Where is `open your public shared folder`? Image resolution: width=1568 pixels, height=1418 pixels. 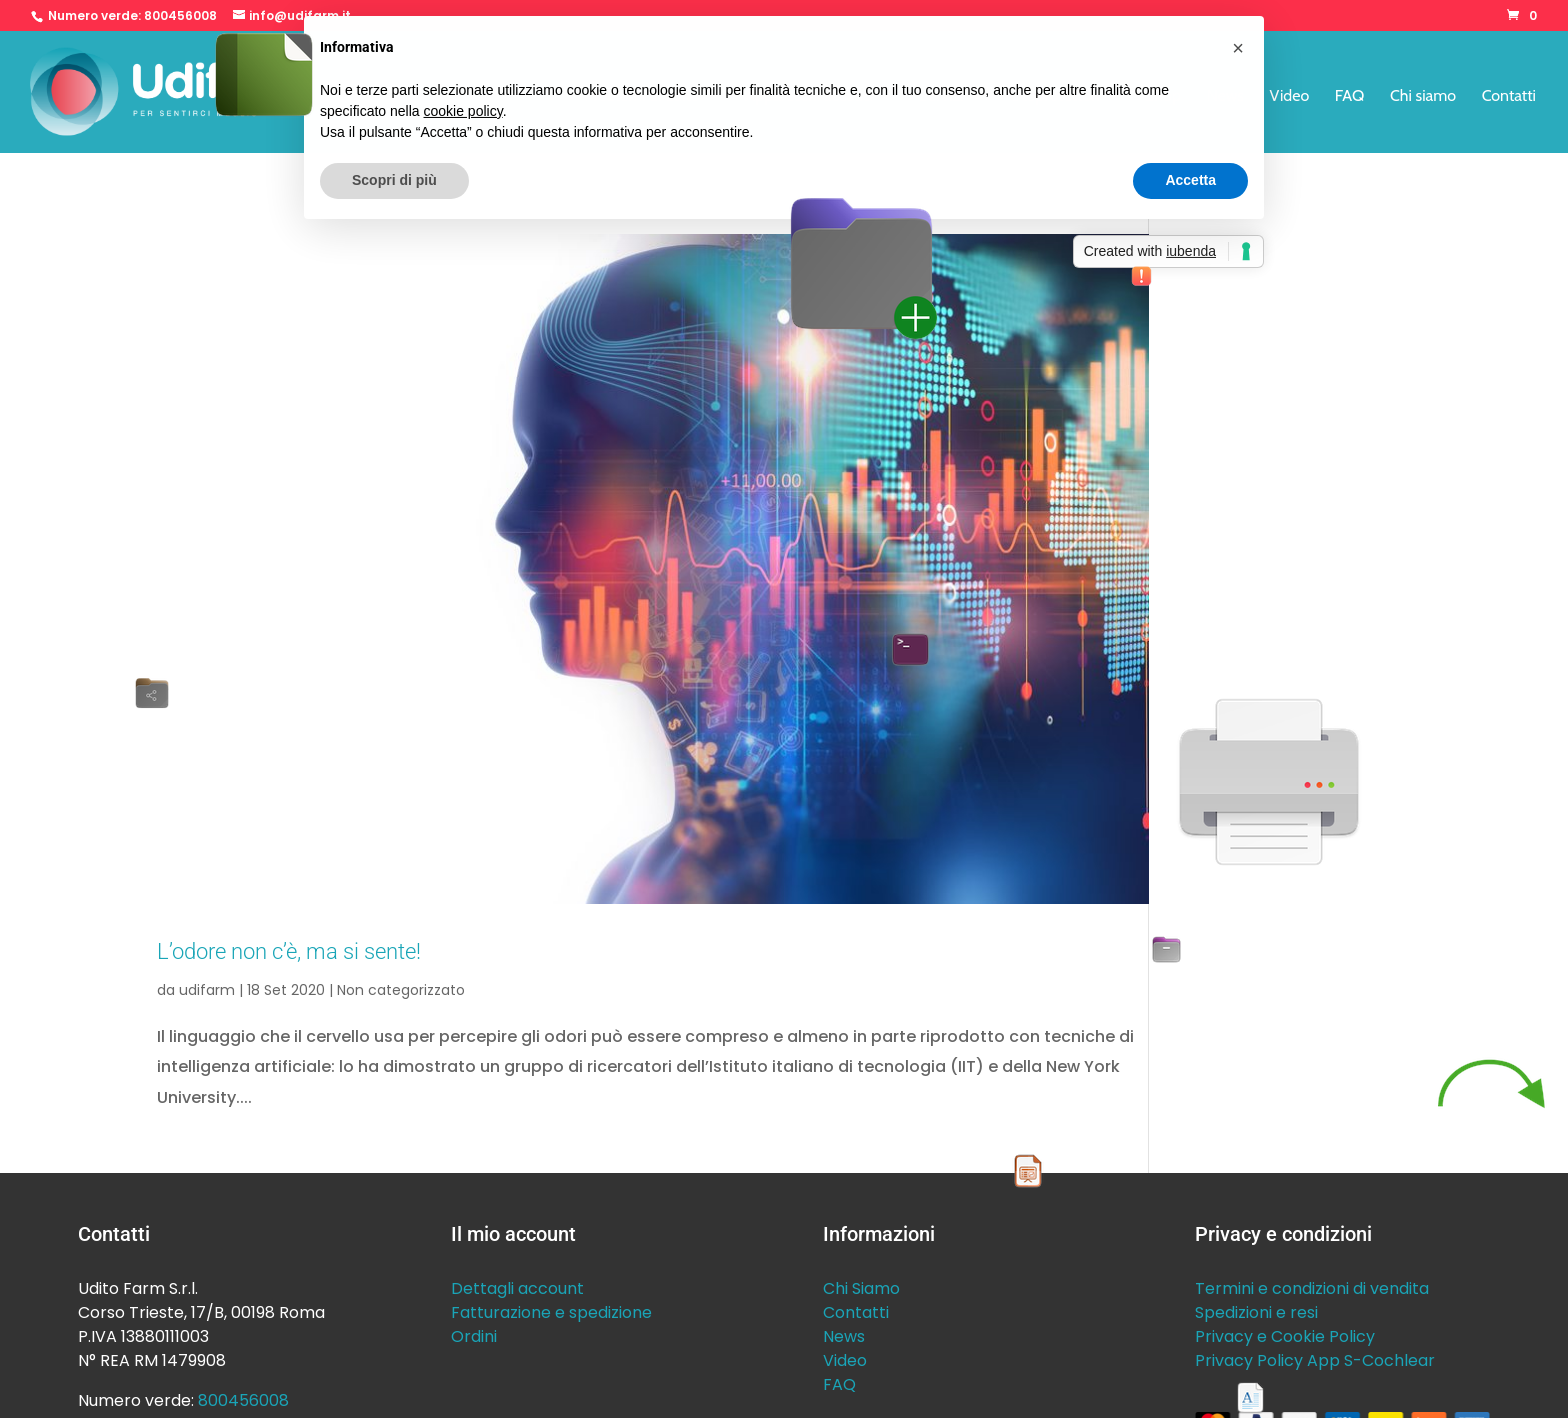
open your public shared folder is located at coordinates (152, 693).